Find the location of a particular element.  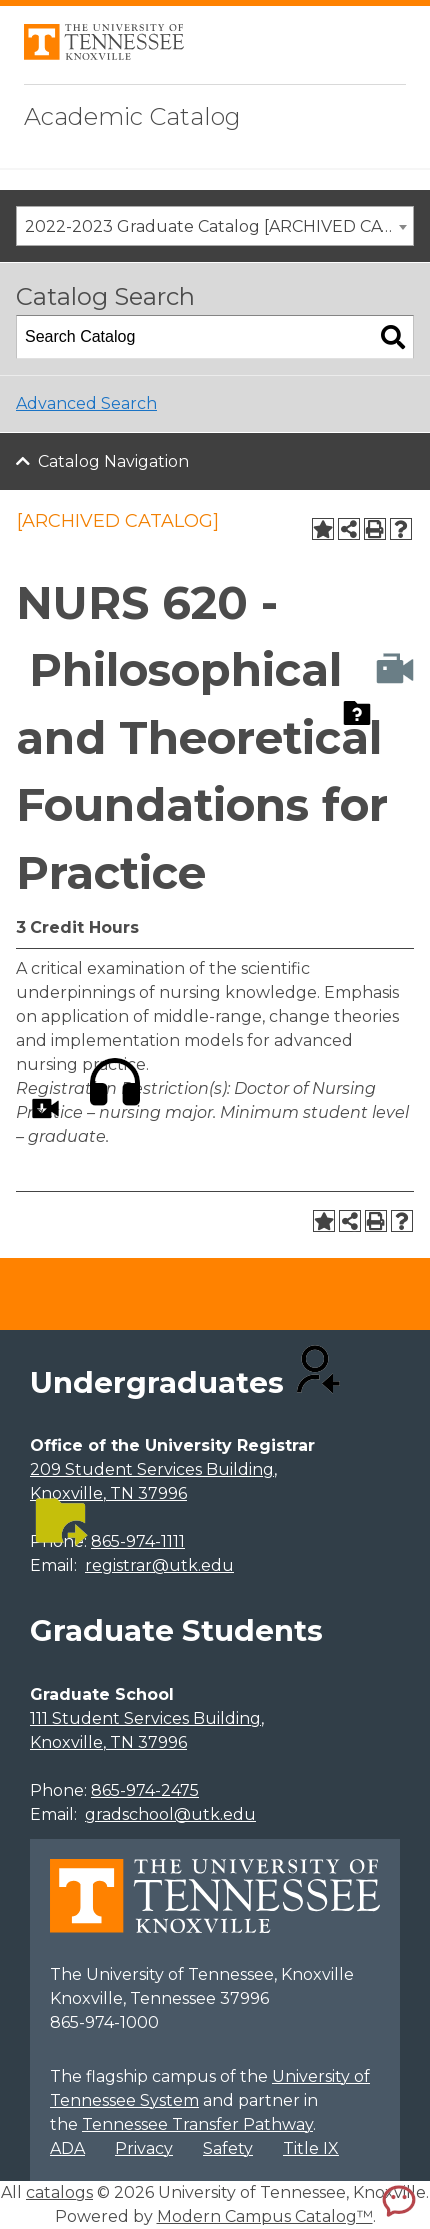

download a video file is located at coordinates (45, 1108).